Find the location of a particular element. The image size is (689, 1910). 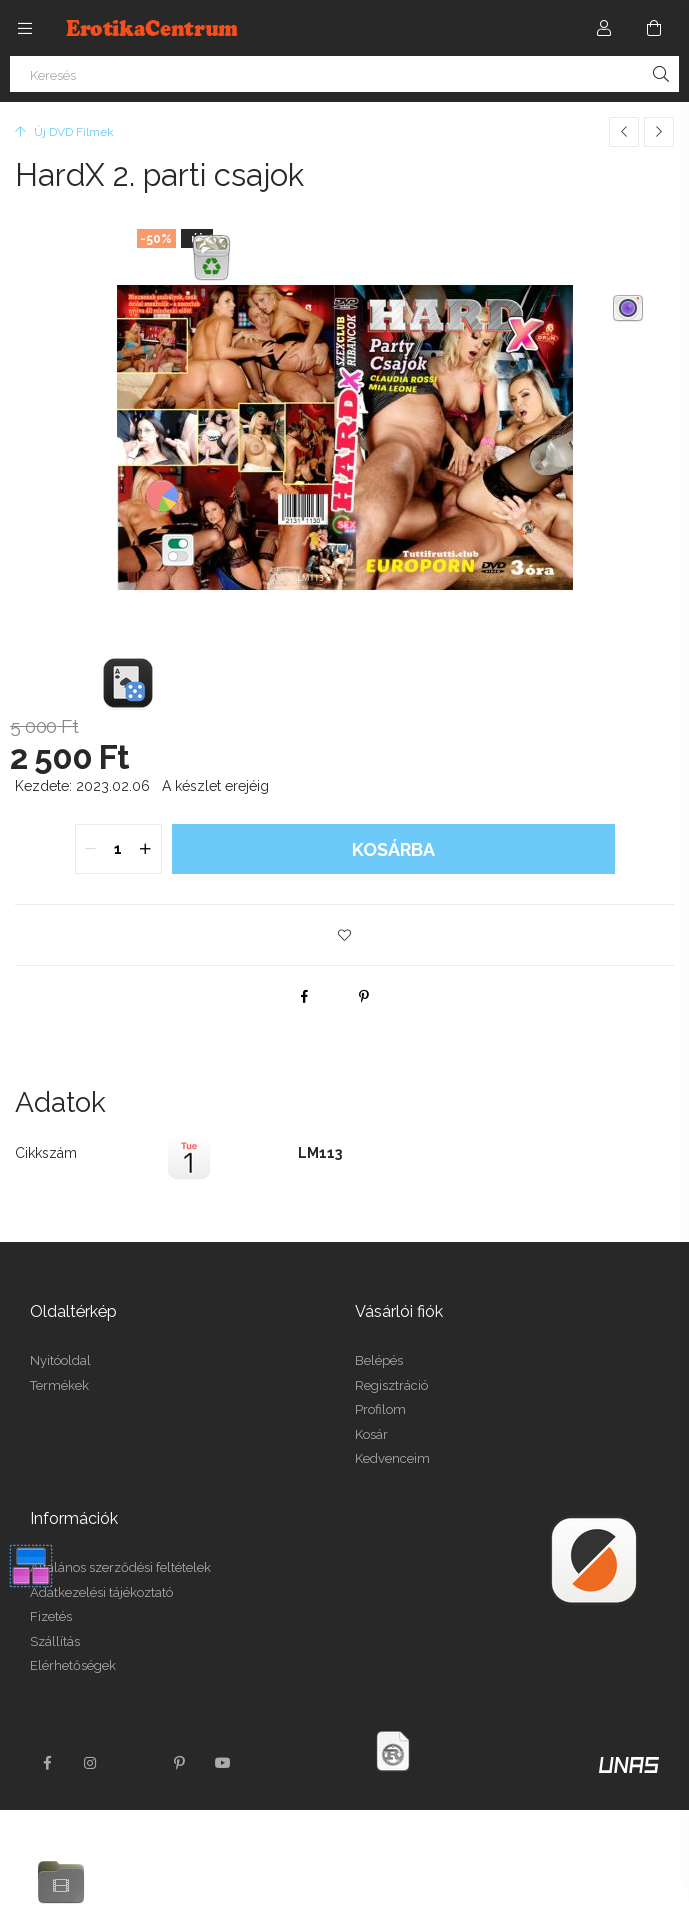

a rust programming language source file is located at coordinates (393, 1751).